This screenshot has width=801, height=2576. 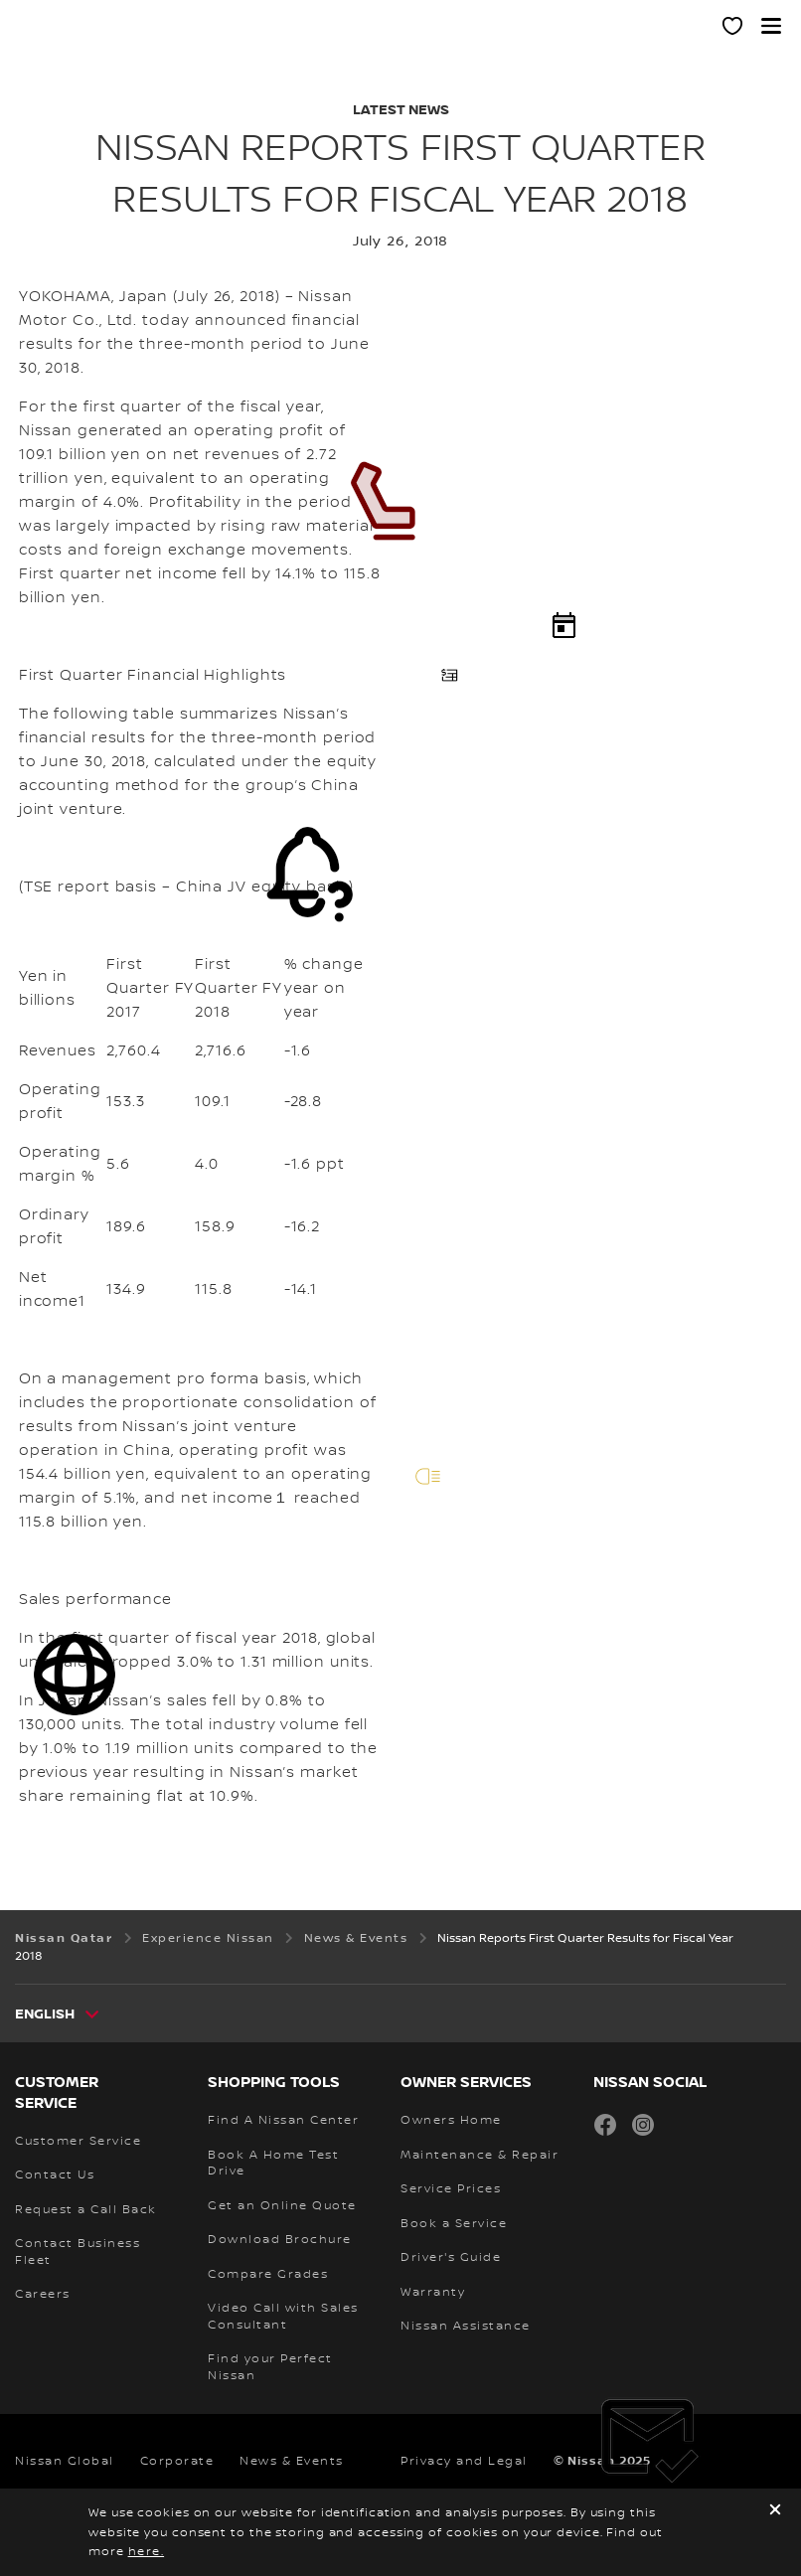 What do you see at coordinates (449, 675) in the screenshot?
I see `view invoice details` at bounding box center [449, 675].